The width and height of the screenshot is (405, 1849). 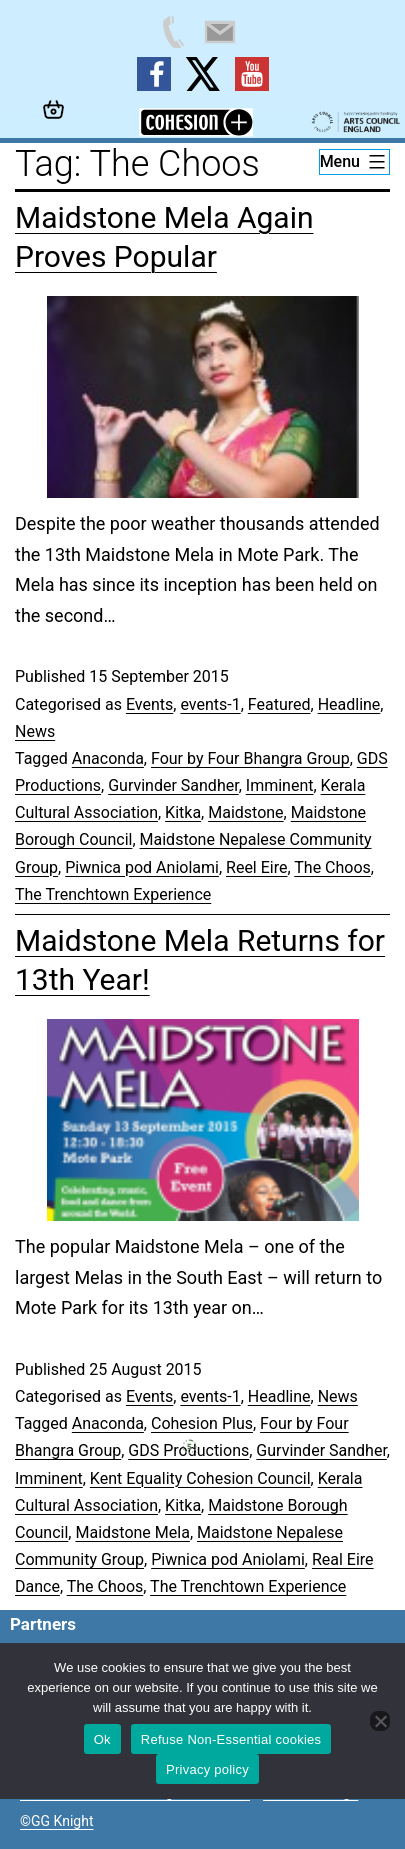 What do you see at coordinates (189, 1446) in the screenshot?
I see `set timer or countdown for 5 minutes` at bounding box center [189, 1446].